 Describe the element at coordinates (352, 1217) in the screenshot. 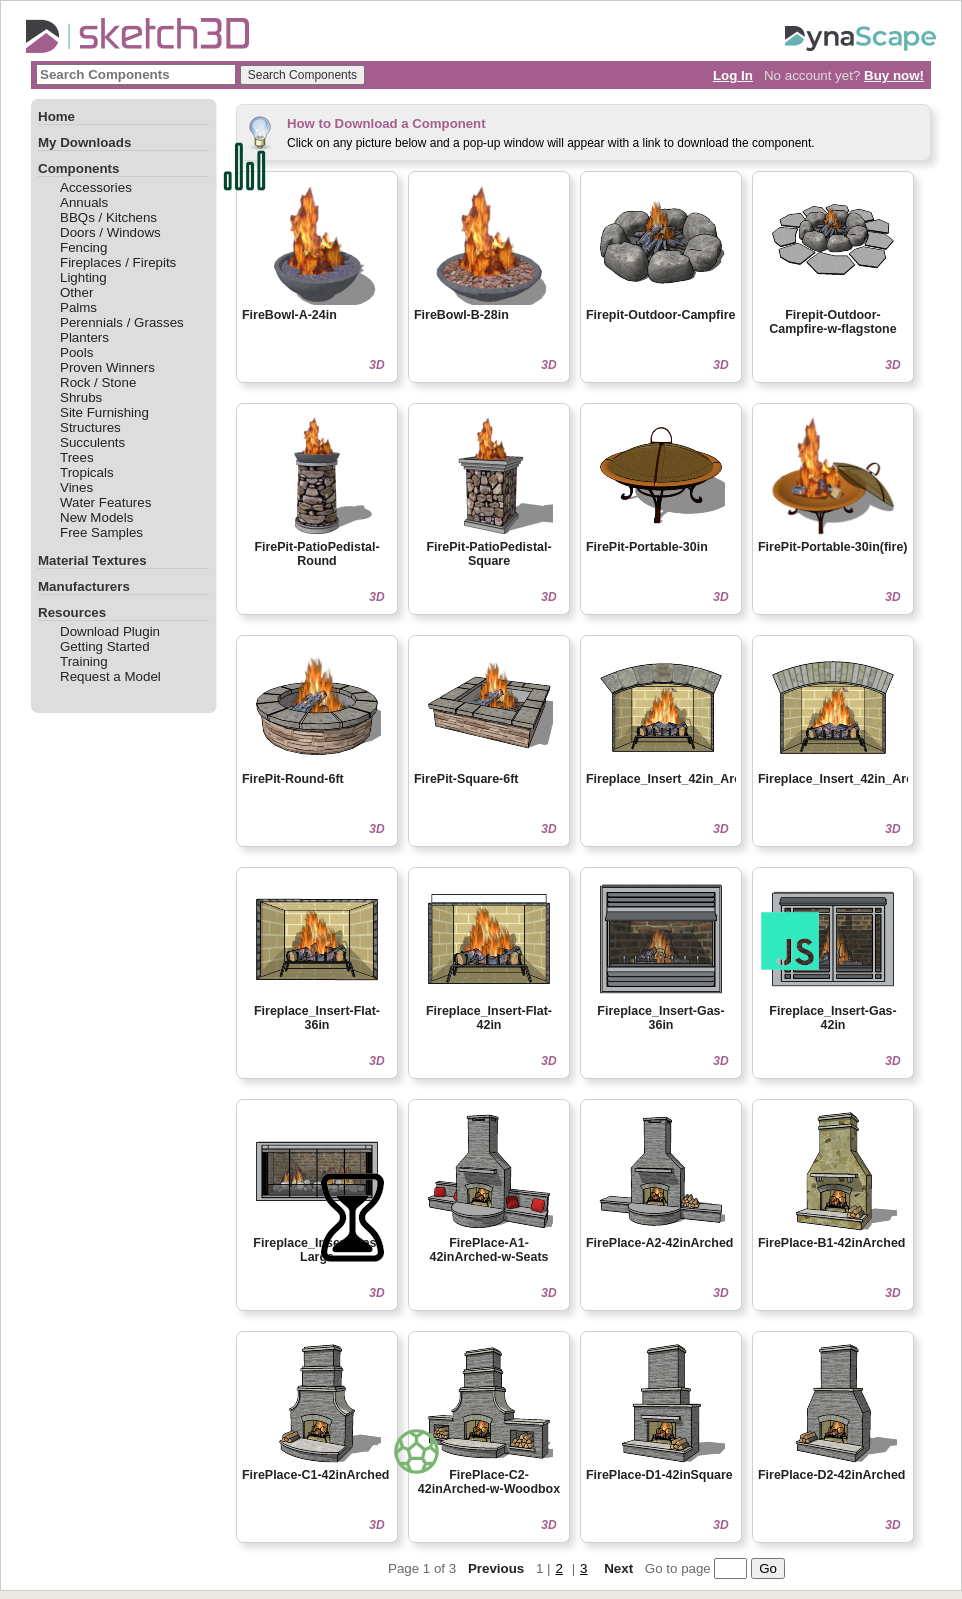

I see `indicates loading or processing in progress` at that location.